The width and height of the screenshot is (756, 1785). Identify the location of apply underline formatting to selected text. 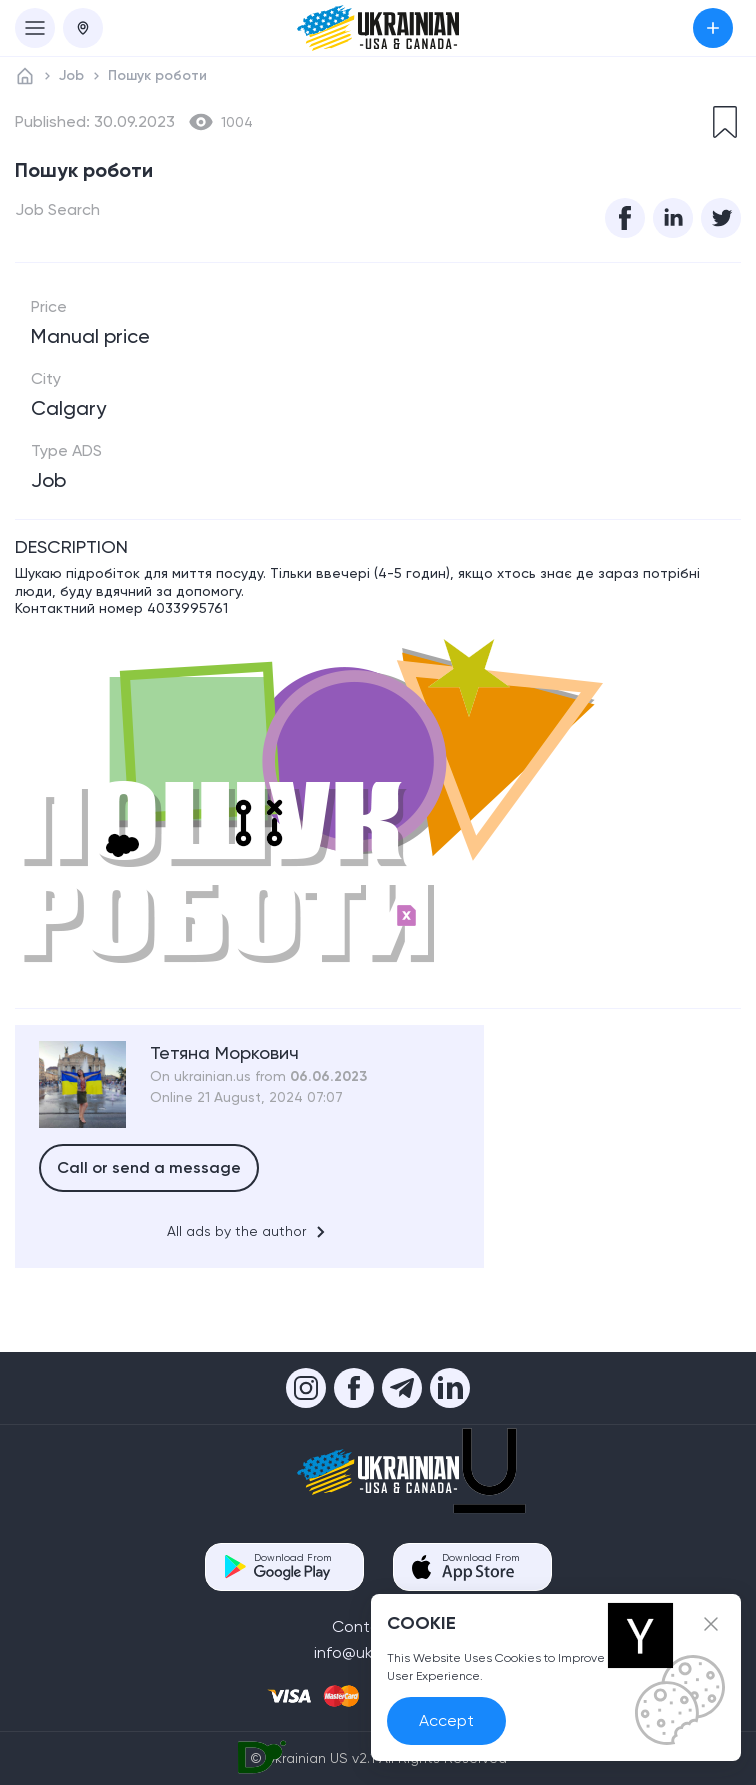
(489, 1468).